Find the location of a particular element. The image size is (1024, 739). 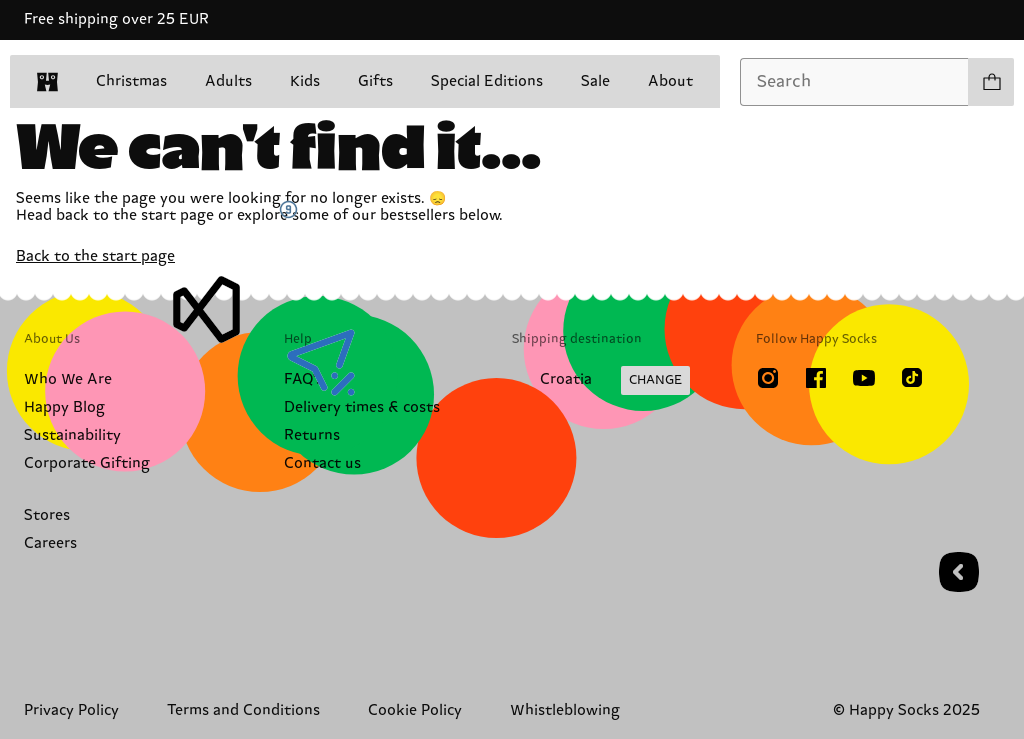

go back to the previous screen is located at coordinates (959, 572).